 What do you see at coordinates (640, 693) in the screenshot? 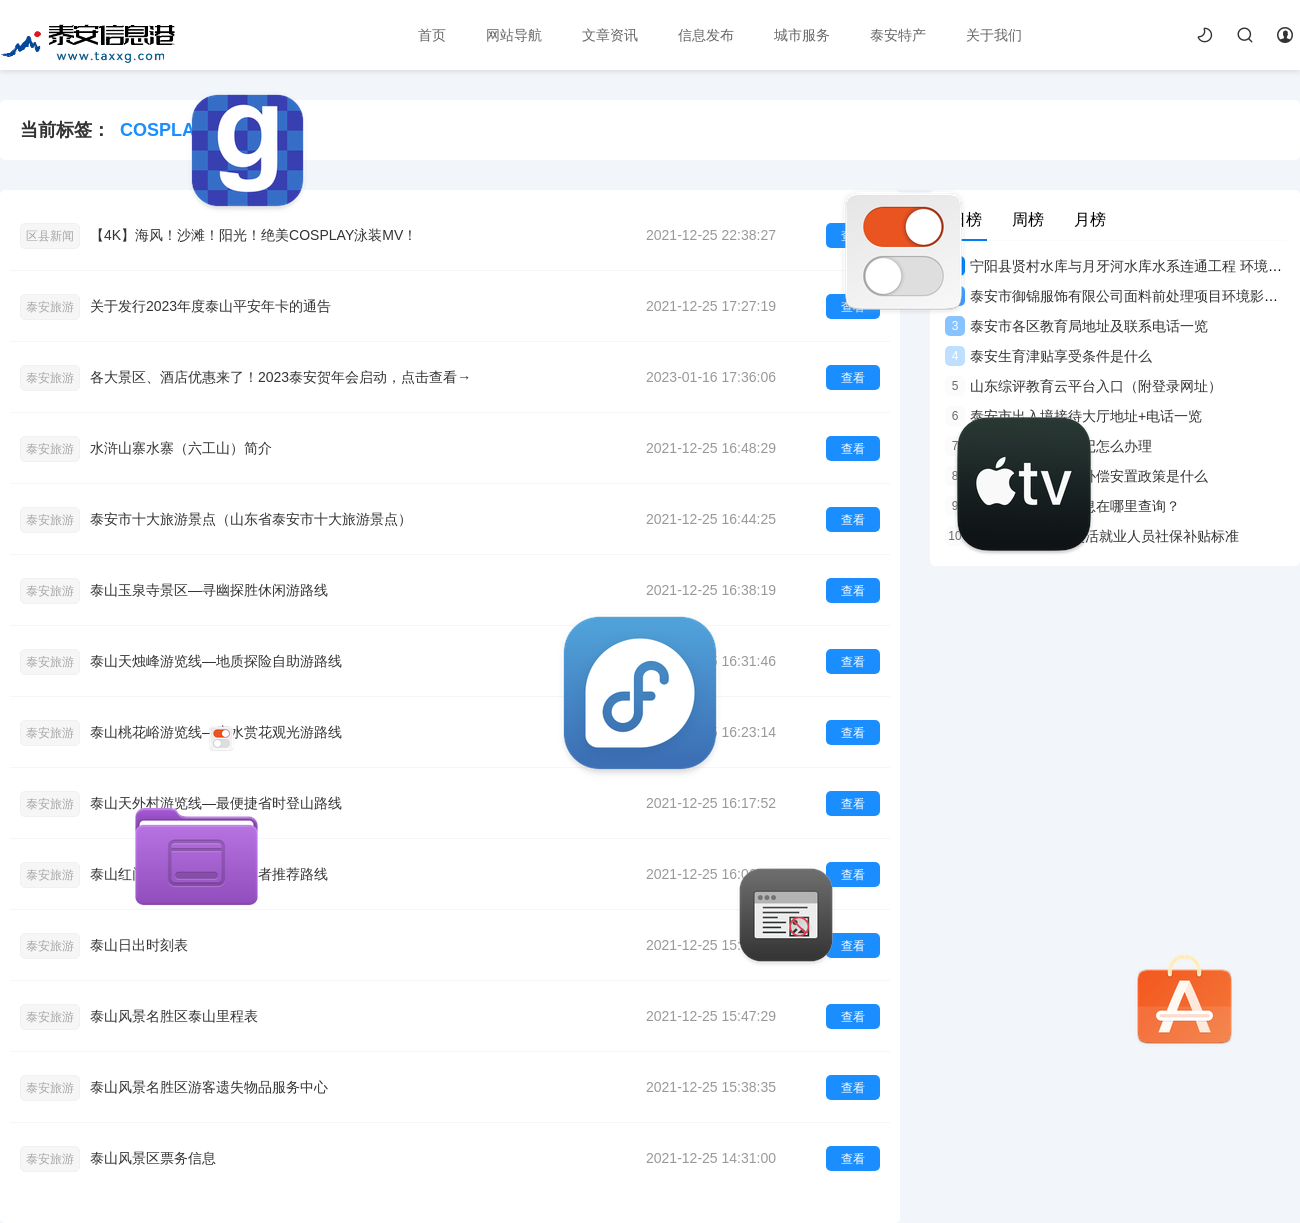
I see `open the fedora linux application` at bounding box center [640, 693].